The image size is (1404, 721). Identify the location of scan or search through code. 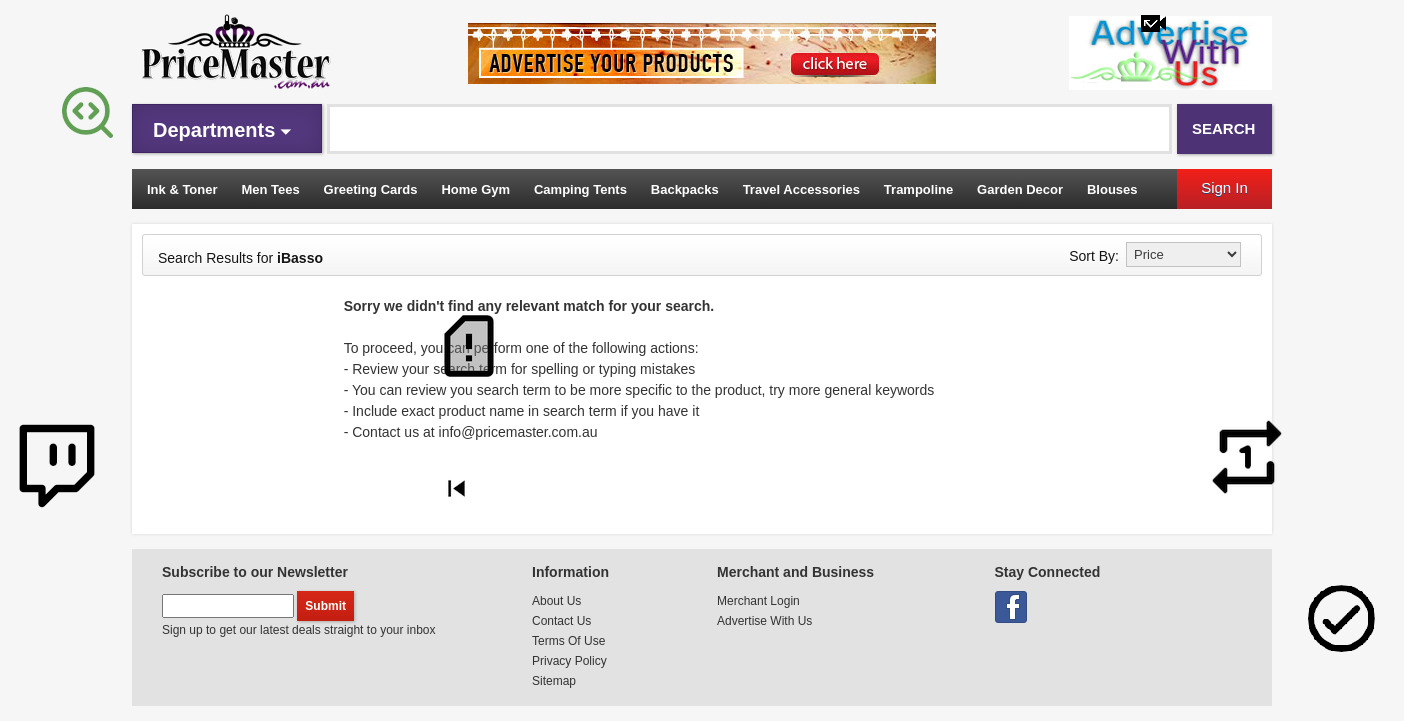
(87, 112).